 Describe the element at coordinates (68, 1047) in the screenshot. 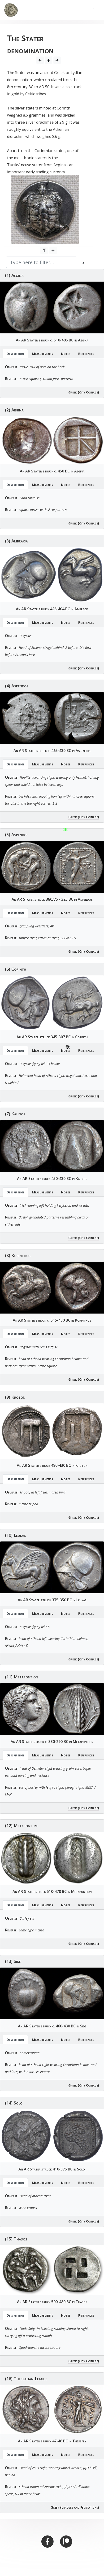

I see `virus protection enabled or threat neutralized` at that location.